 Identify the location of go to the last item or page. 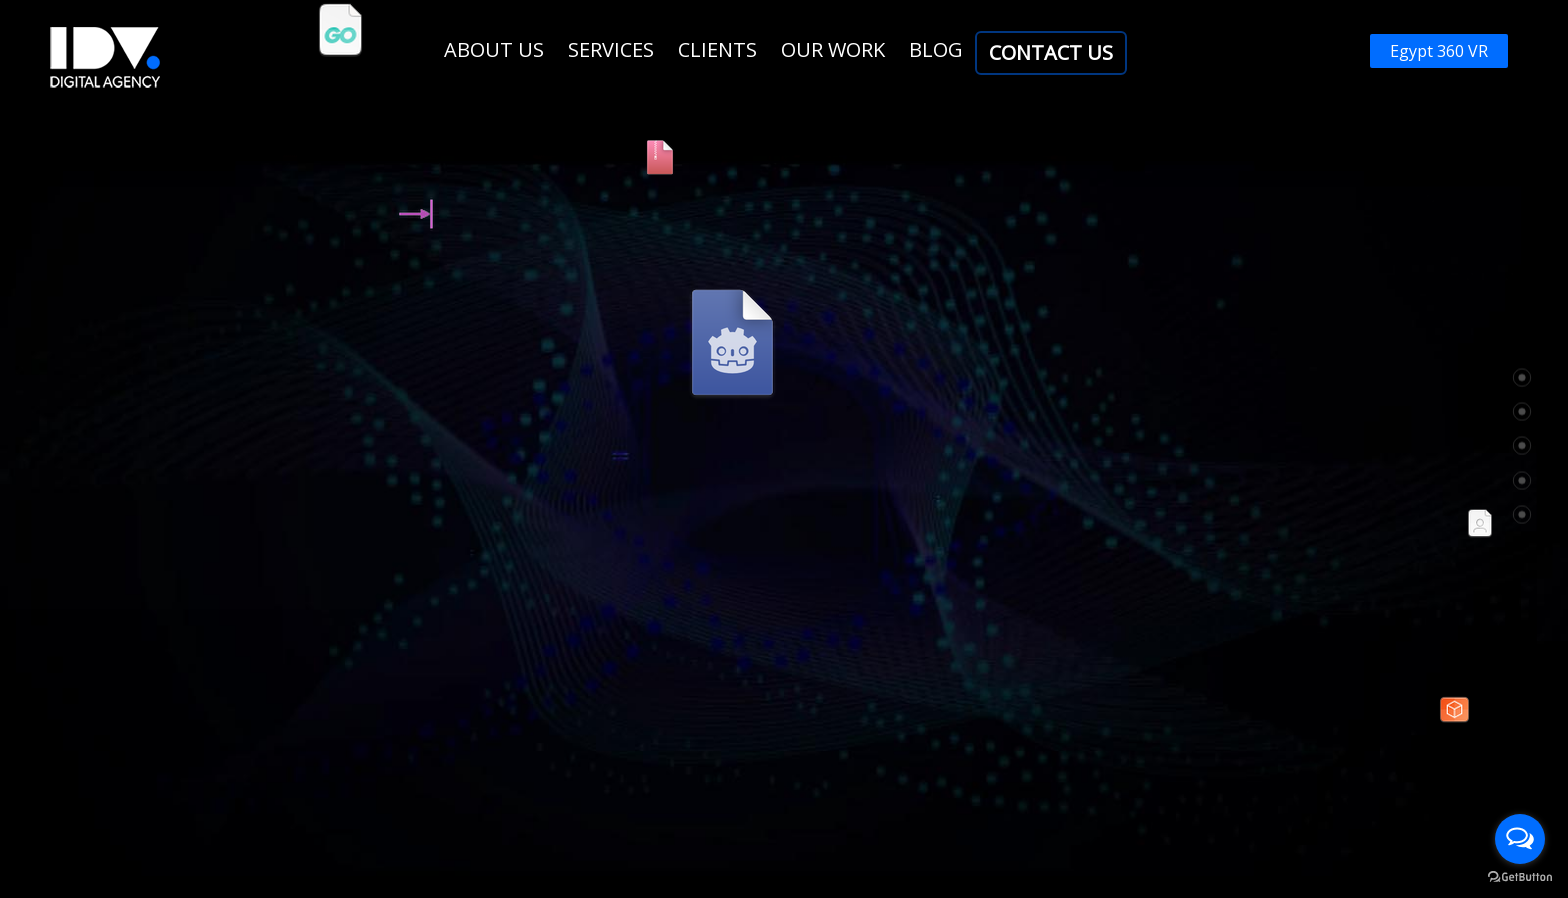
(416, 214).